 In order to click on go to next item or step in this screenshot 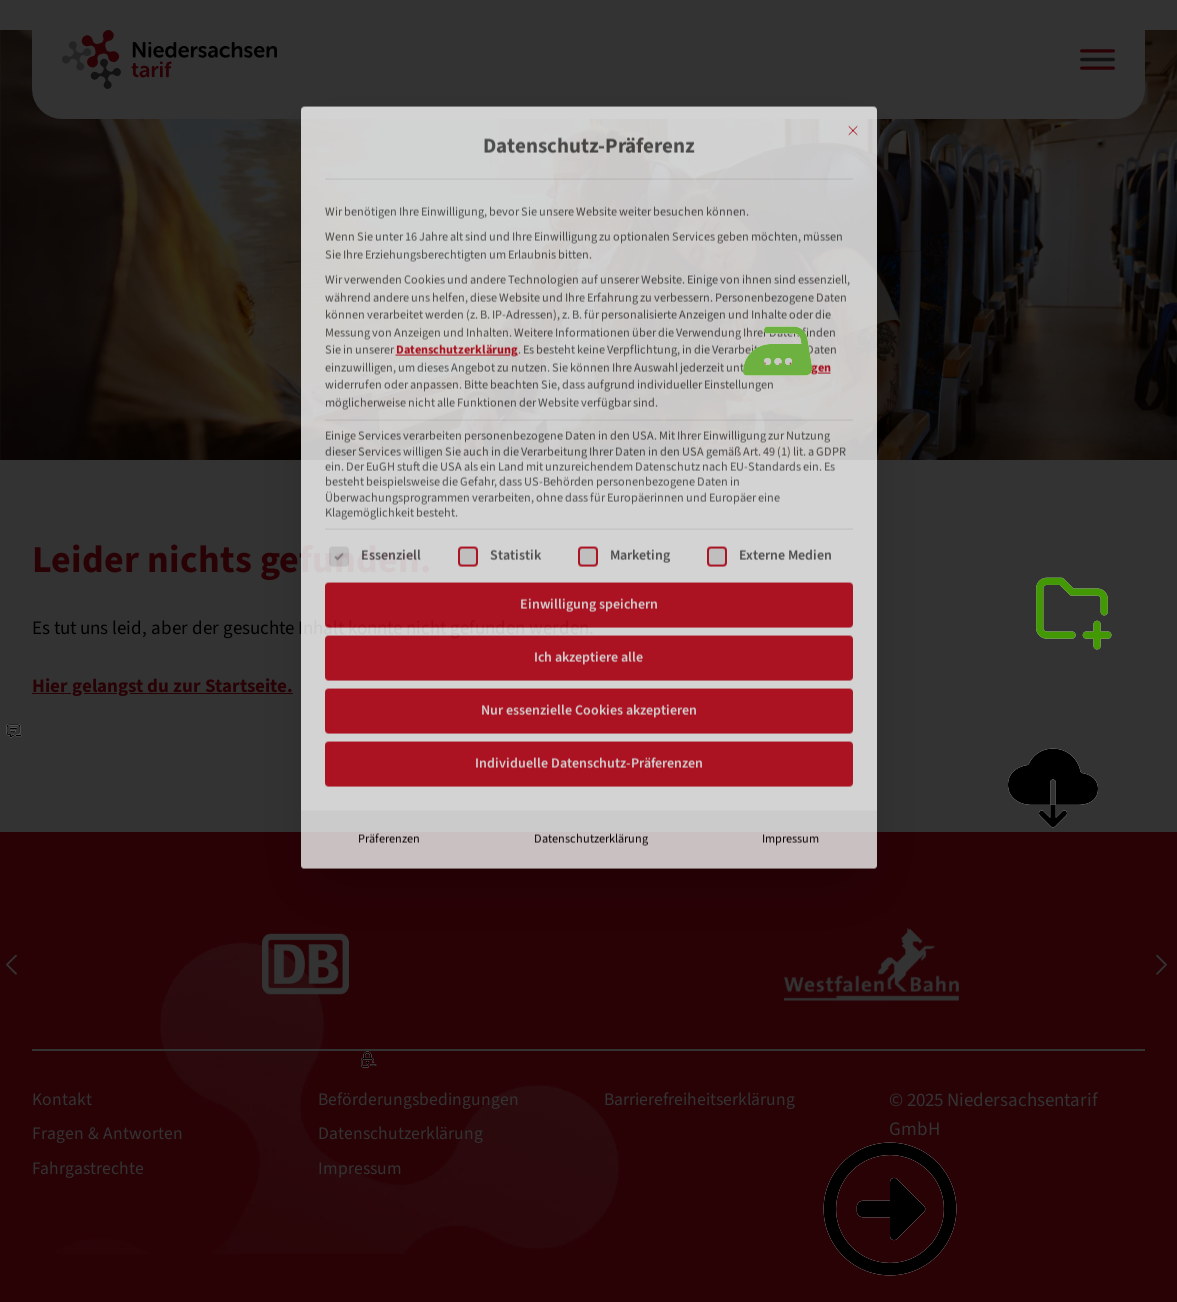, I will do `click(890, 1209)`.